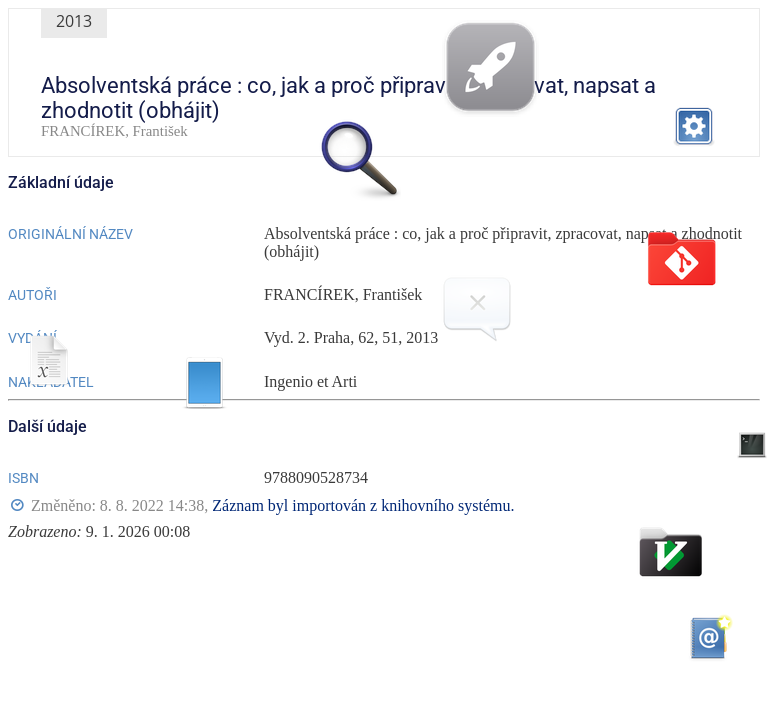  Describe the element at coordinates (670, 553) in the screenshot. I see `folder containing vim editor configuration files` at that location.